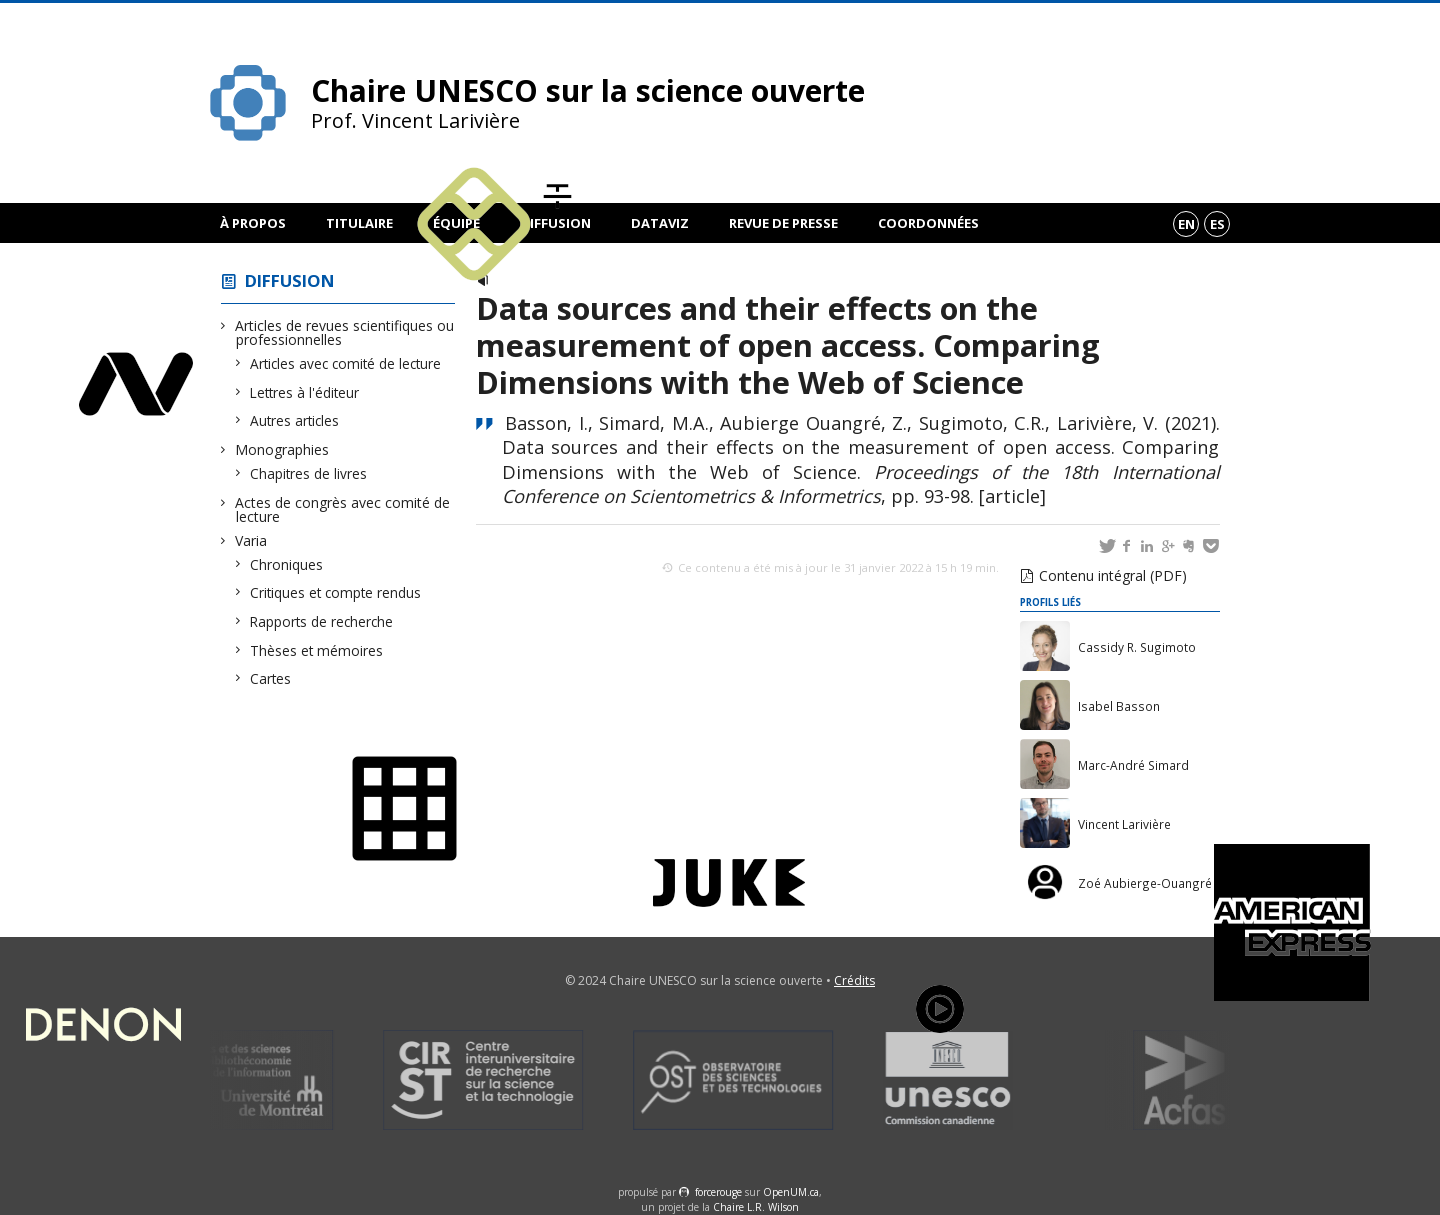 The height and width of the screenshot is (1215, 1440). What do you see at coordinates (729, 883) in the screenshot?
I see `juke music streaming service logo` at bounding box center [729, 883].